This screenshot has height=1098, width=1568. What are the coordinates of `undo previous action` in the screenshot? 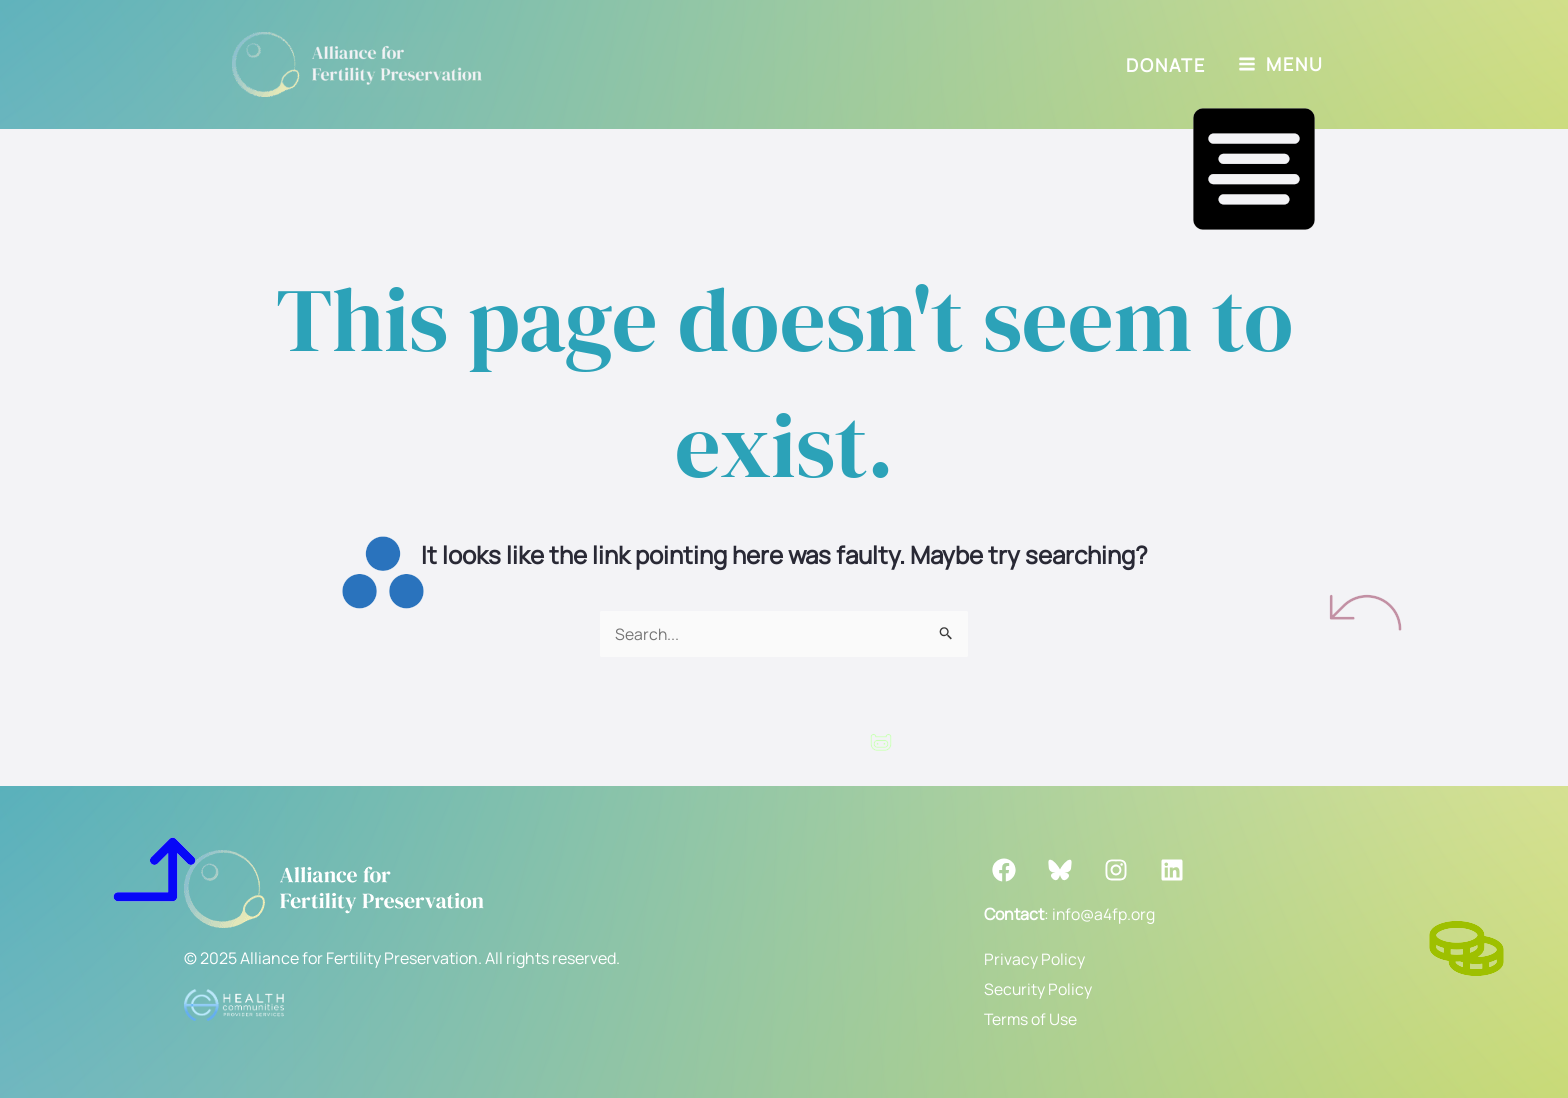 It's located at (1367, 610).